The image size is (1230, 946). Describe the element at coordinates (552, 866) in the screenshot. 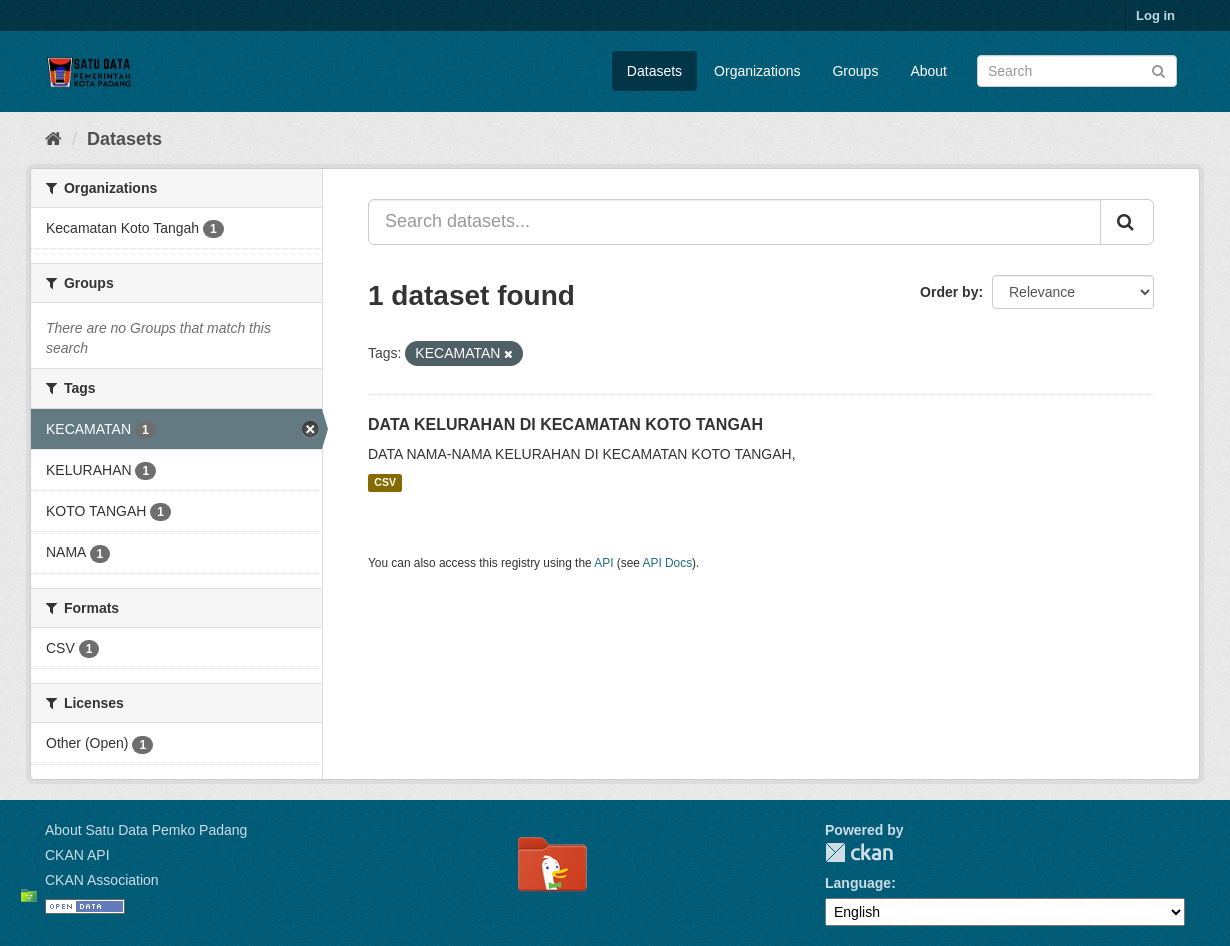

I see `open DuckDuckGo browser downloads folder` at that location.